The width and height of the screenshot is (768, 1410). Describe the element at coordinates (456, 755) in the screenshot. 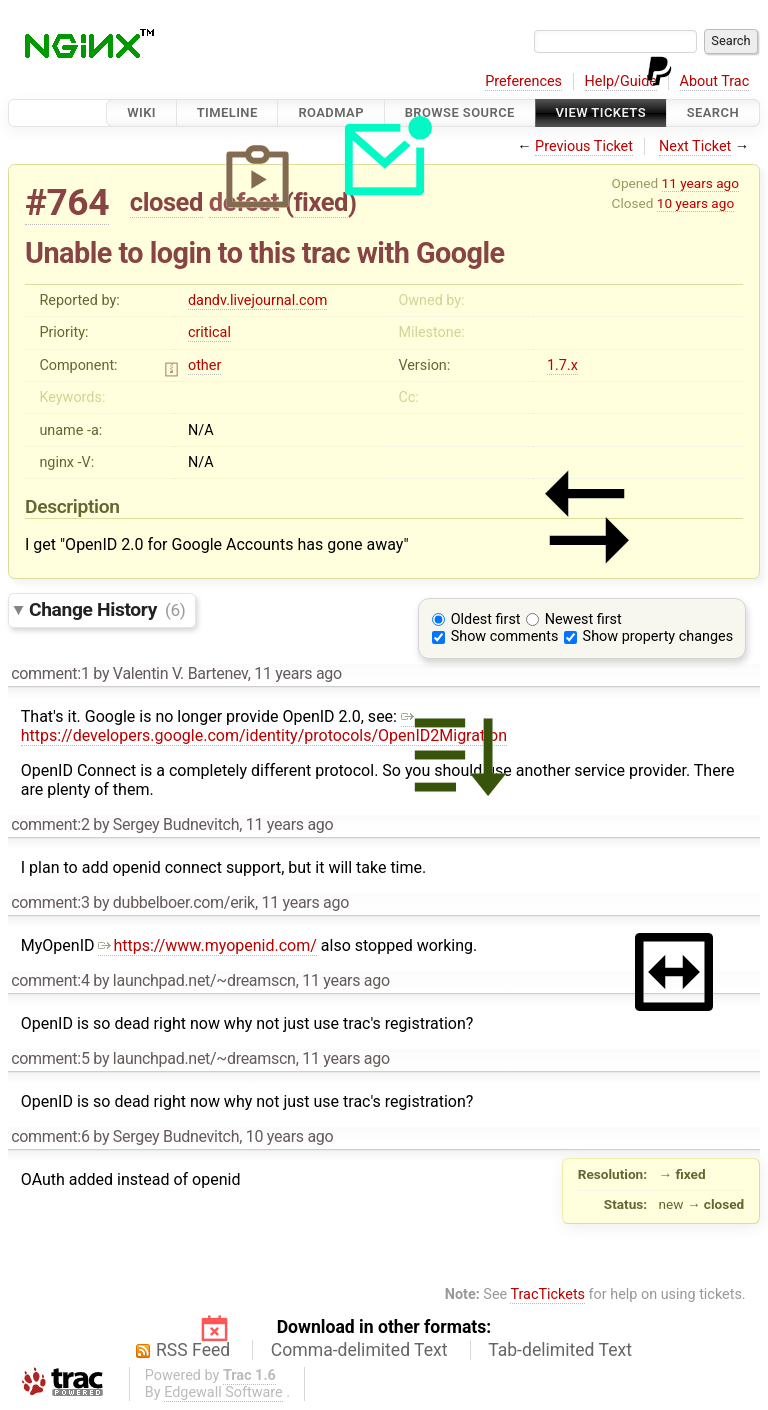

I see `sort items in descending order` at that location.